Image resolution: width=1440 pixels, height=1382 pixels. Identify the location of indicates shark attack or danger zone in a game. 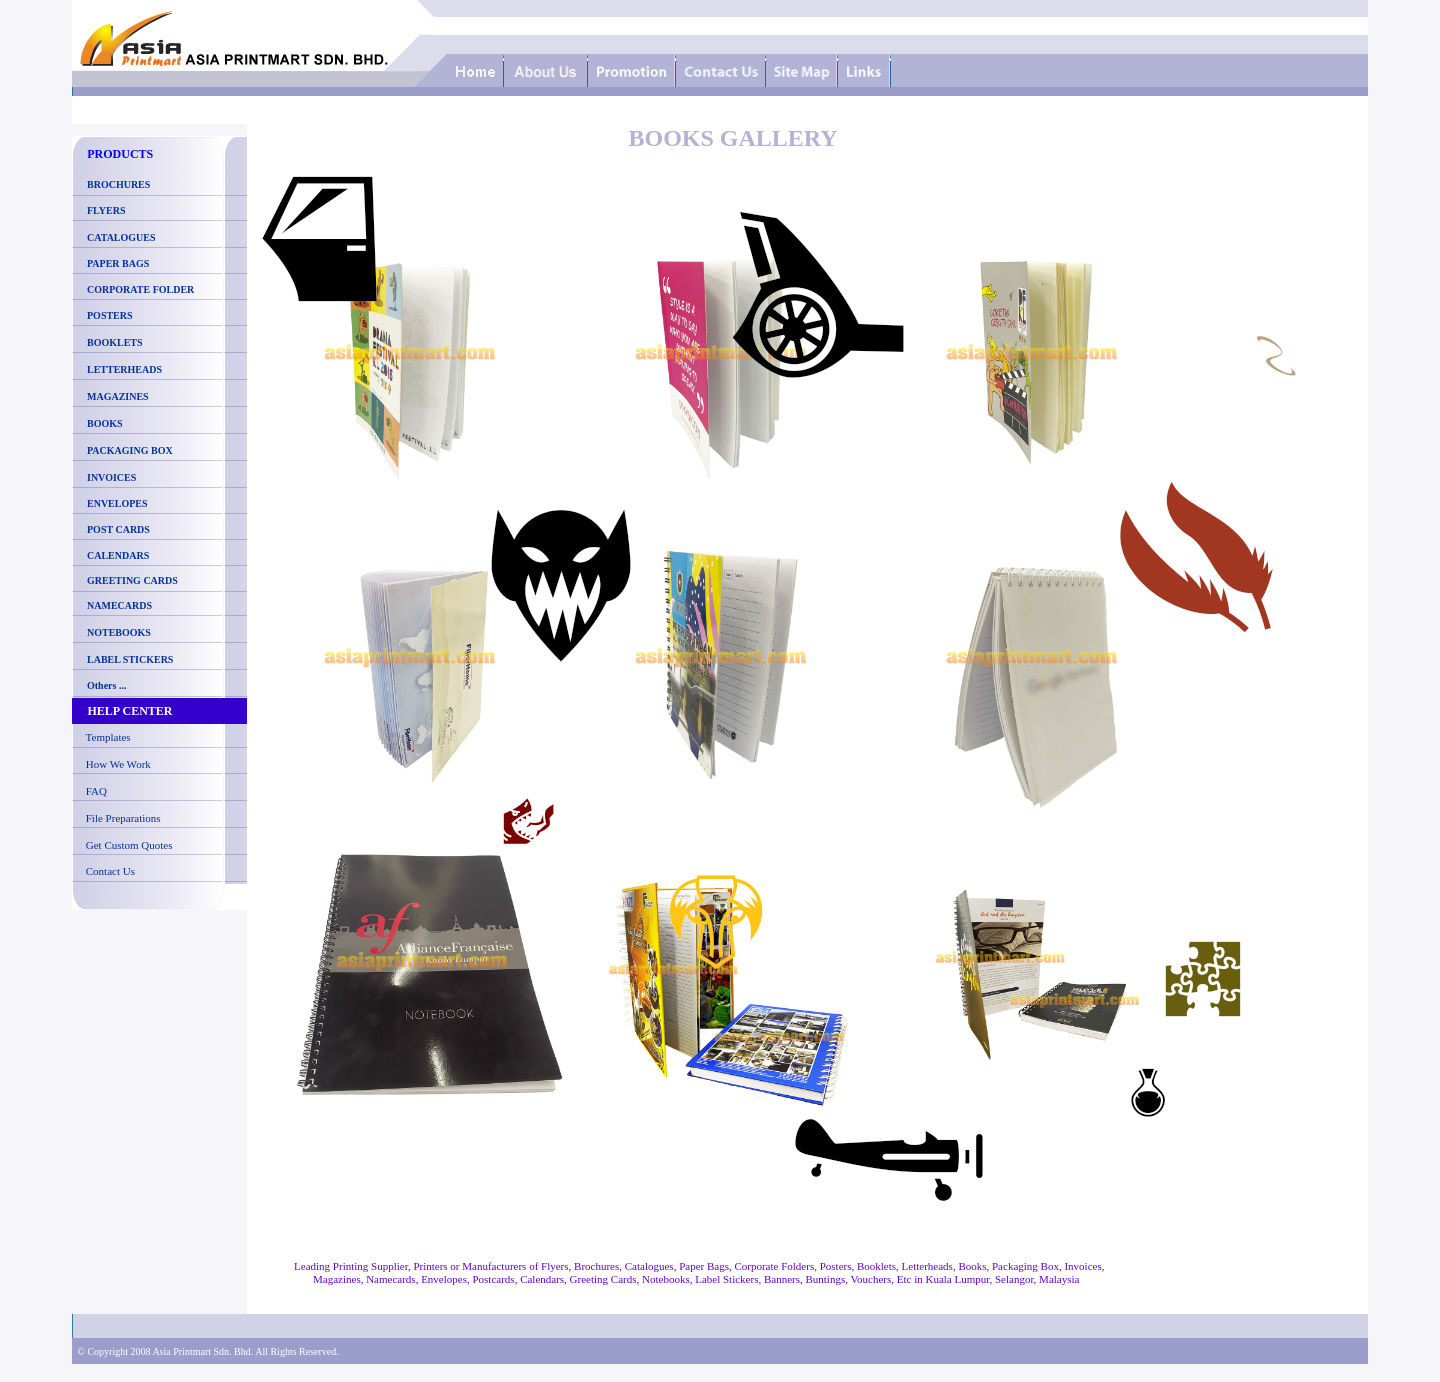
(528, 819).